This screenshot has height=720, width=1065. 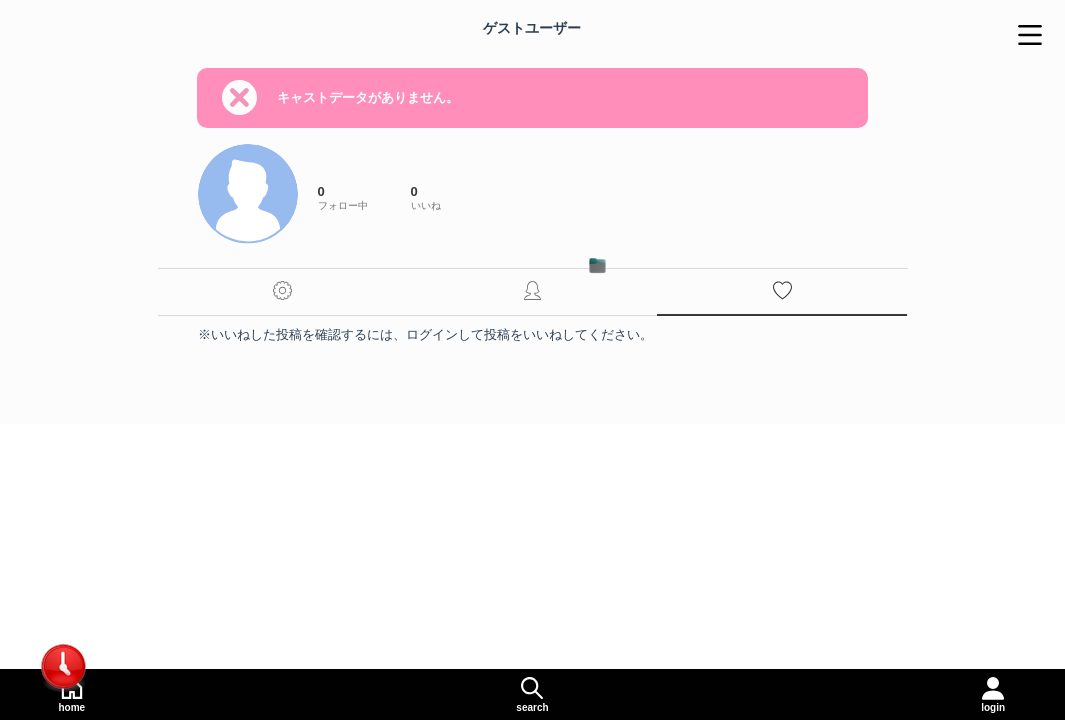 I want to click on open folder containing files, so click(x=597, y=265).